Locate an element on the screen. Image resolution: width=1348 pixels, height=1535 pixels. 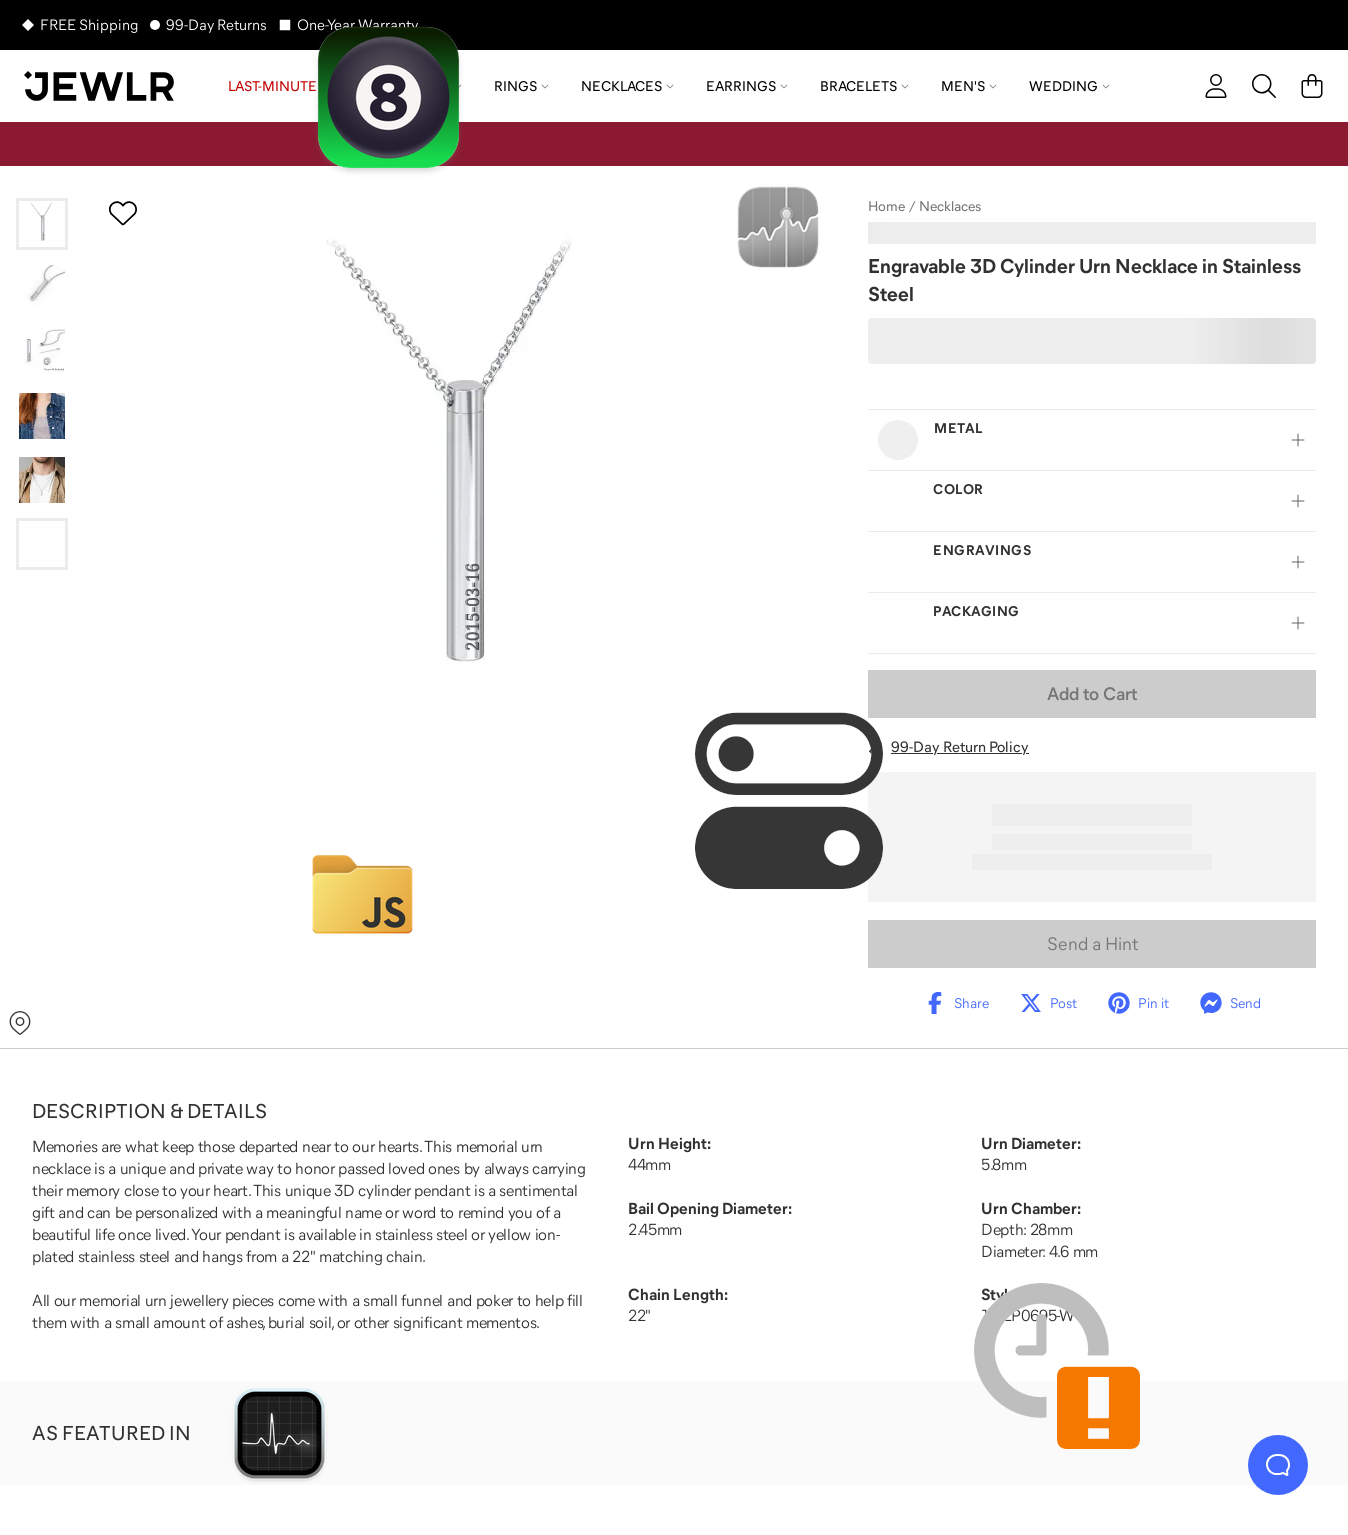
access system tweaks and customization settings is located at coordinates (789, 795).